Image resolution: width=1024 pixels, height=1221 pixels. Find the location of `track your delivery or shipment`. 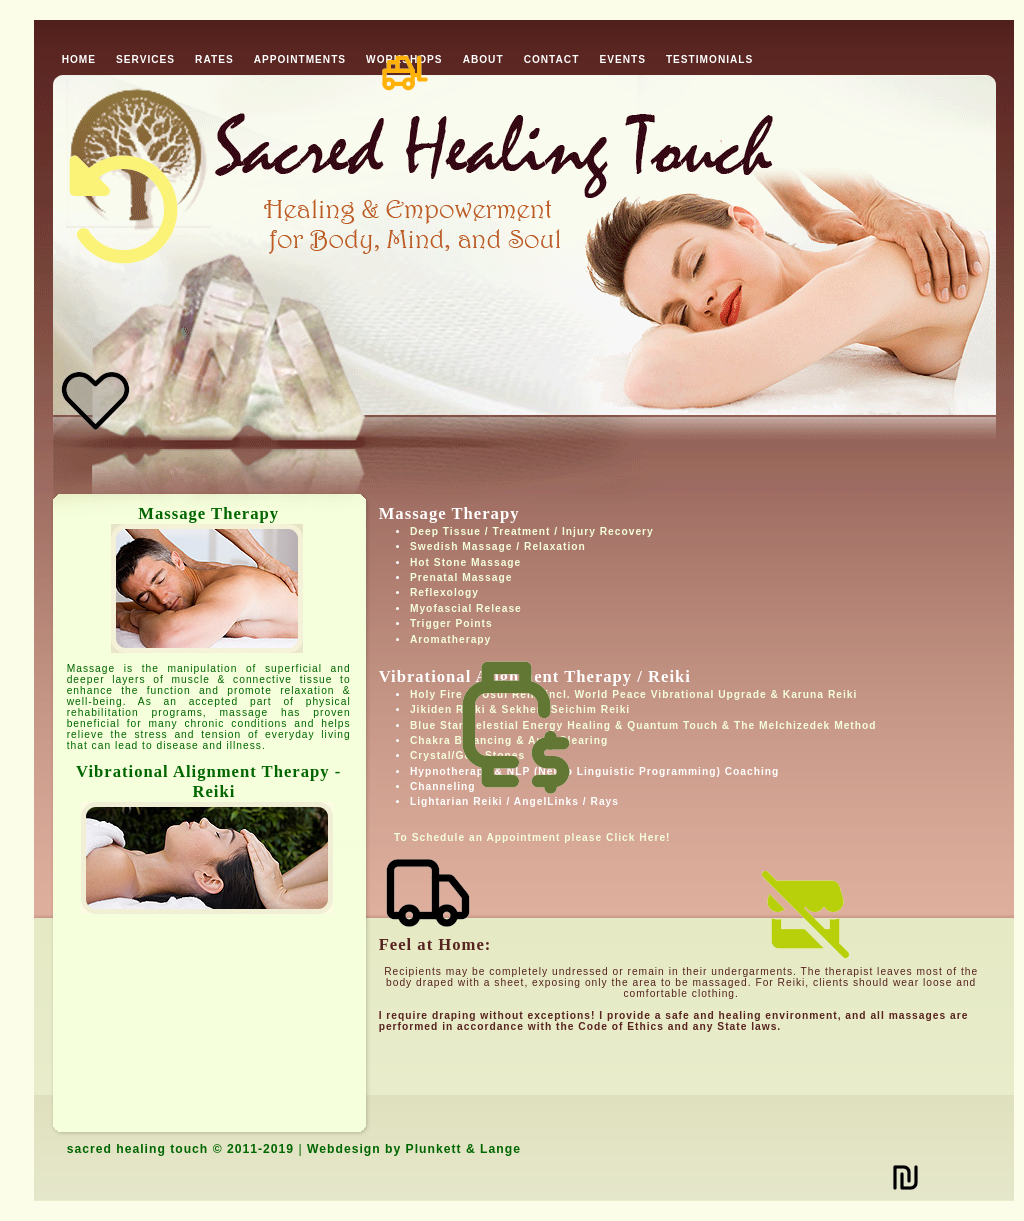

track your delivery or shipment is located at coordinates (428, 893).